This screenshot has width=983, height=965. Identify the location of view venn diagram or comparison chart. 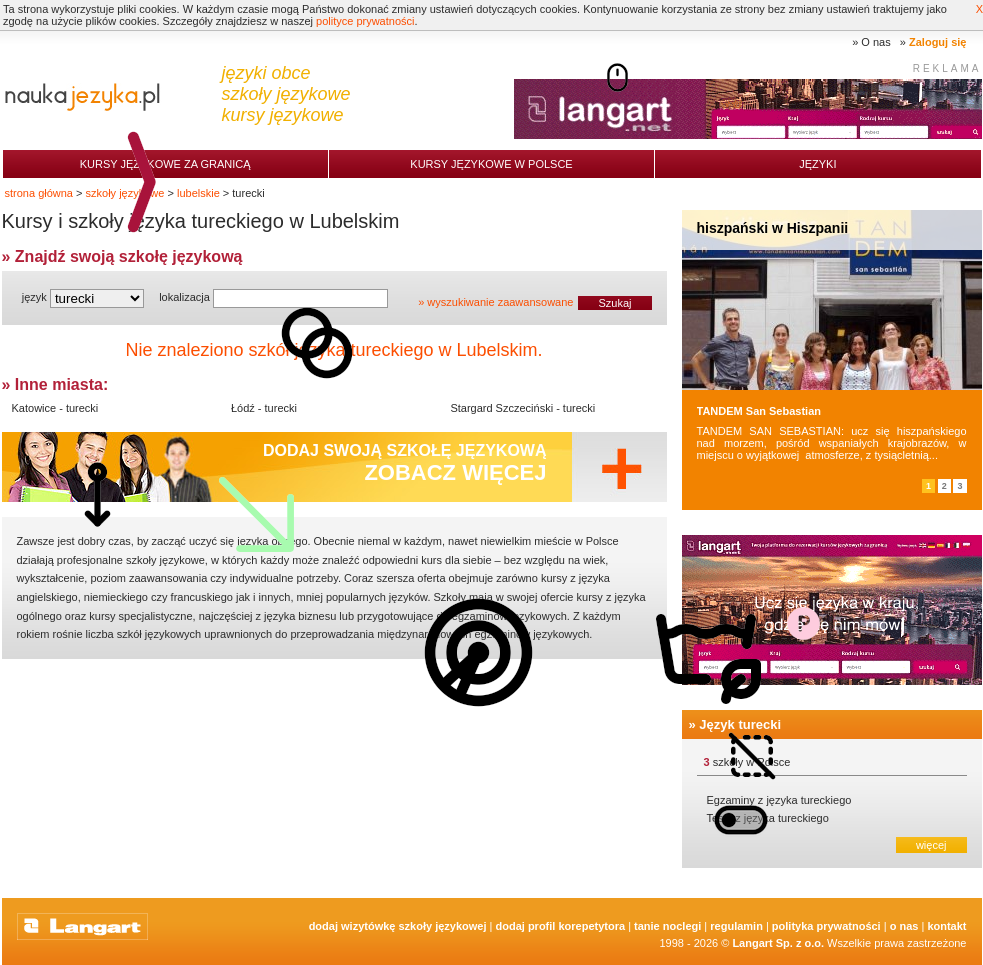
(317, 343).